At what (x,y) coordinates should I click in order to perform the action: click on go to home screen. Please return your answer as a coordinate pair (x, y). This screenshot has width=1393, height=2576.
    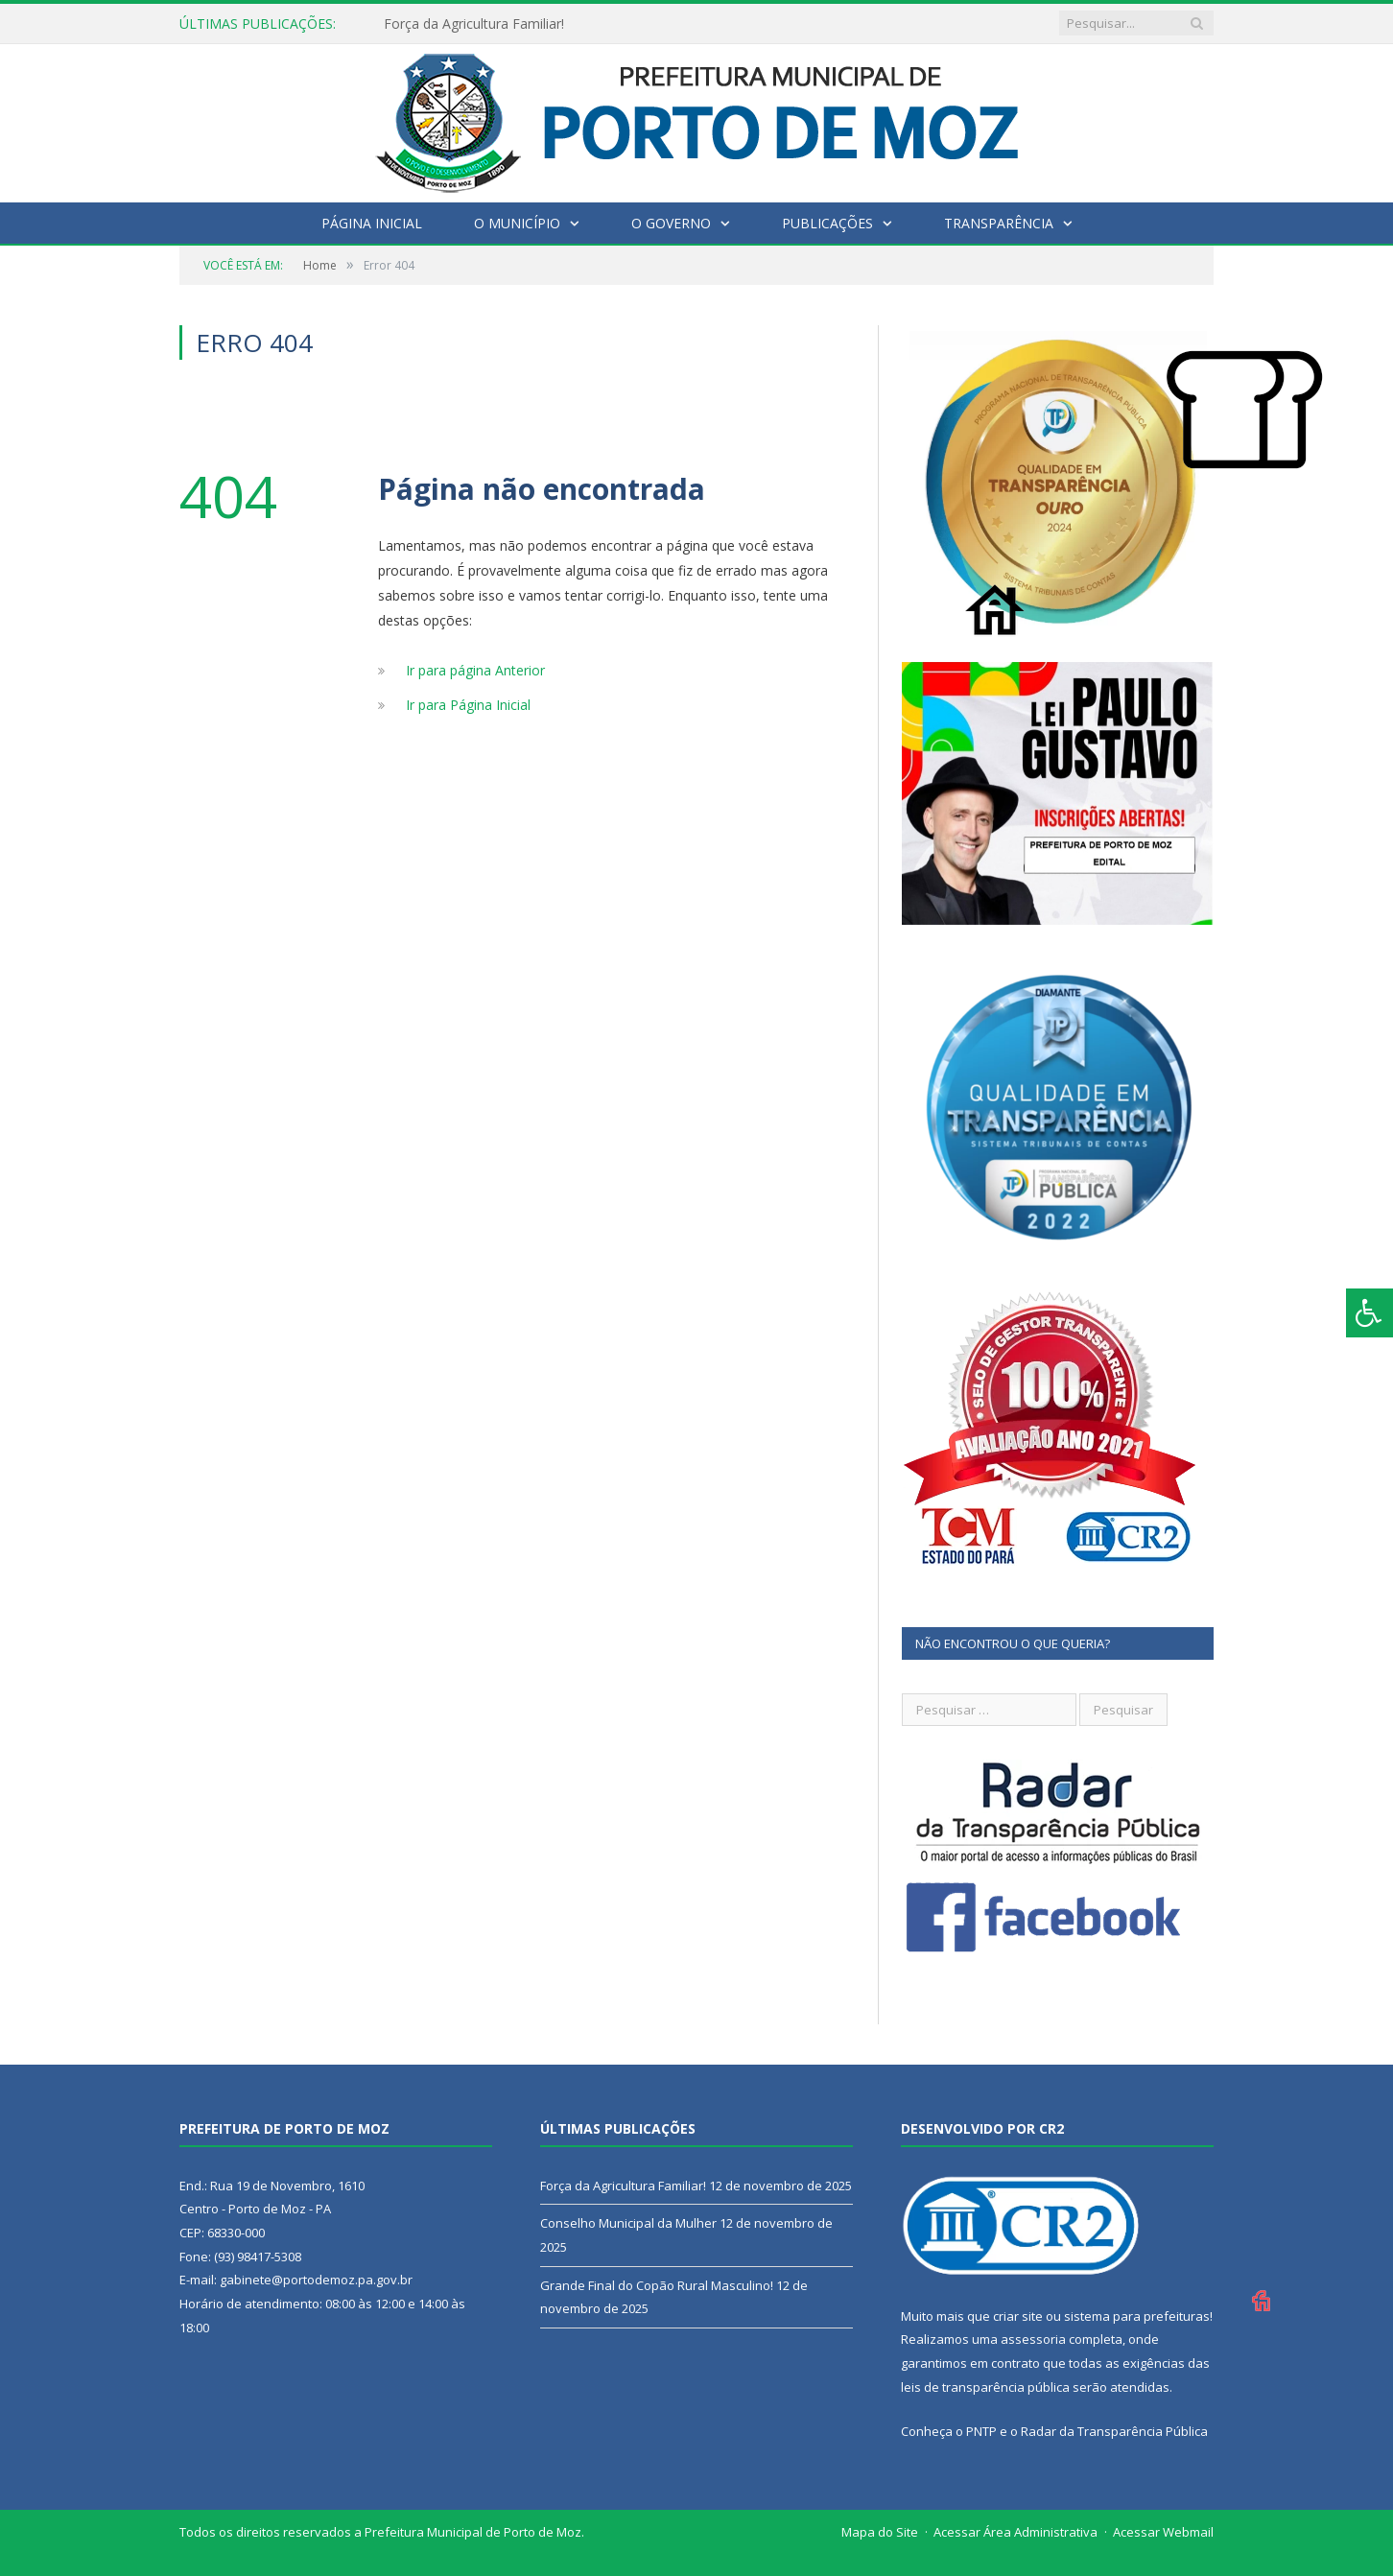
    Looking at the image, I should click on (995, 611).